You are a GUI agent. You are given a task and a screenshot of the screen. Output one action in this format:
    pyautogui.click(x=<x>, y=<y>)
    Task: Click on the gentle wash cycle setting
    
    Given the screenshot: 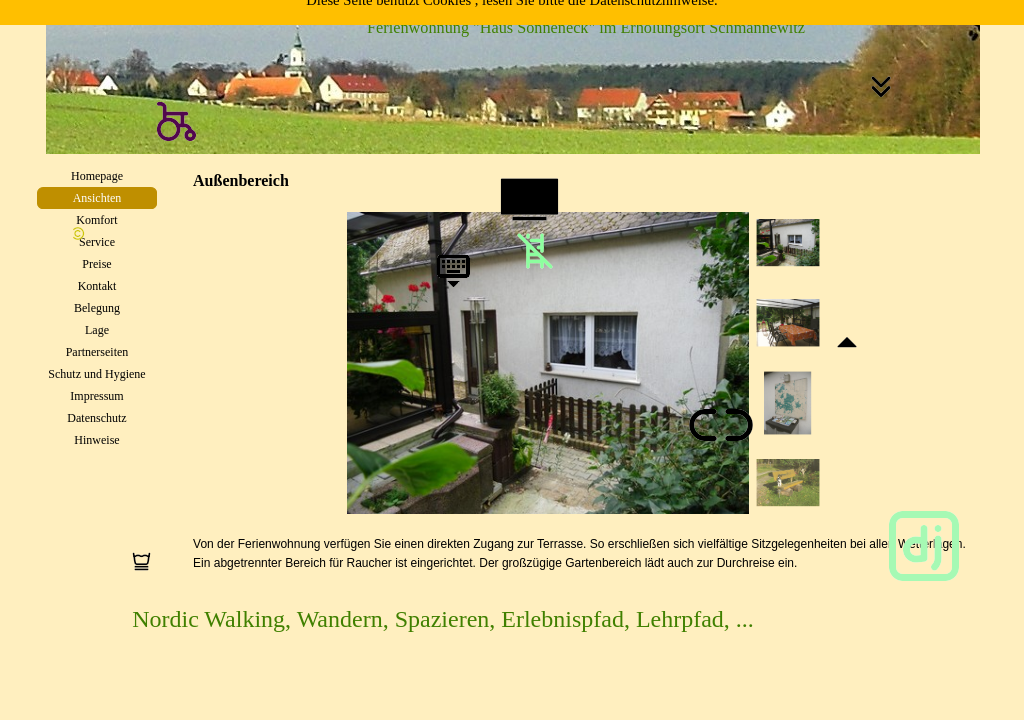 What is the action you would take?
    pyautogui.click(x=141, y=561)
    